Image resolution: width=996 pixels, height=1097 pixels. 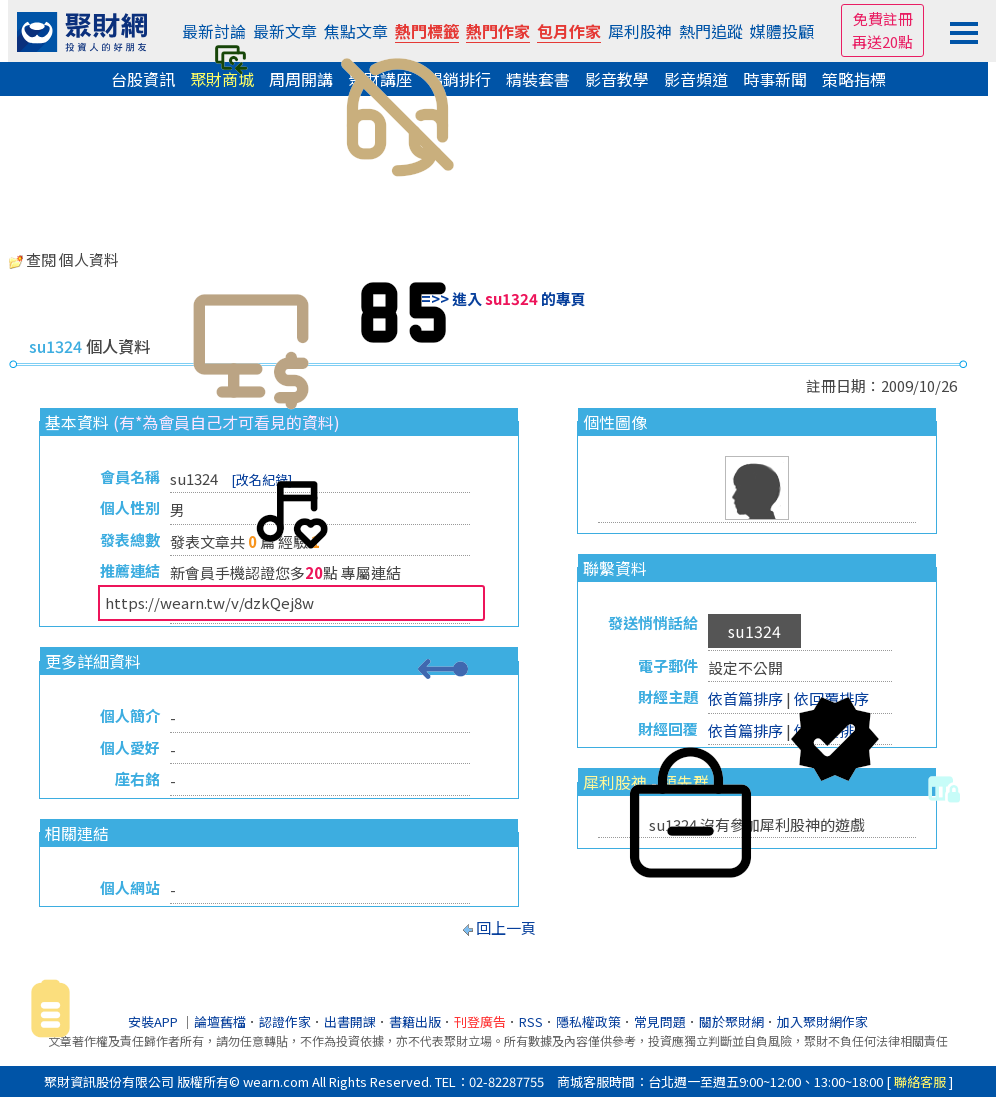 What do you see at coordinates (251, 346) in the screenshot?
I see `access desktop payment or billing settings` at bounding box center [251, 346].